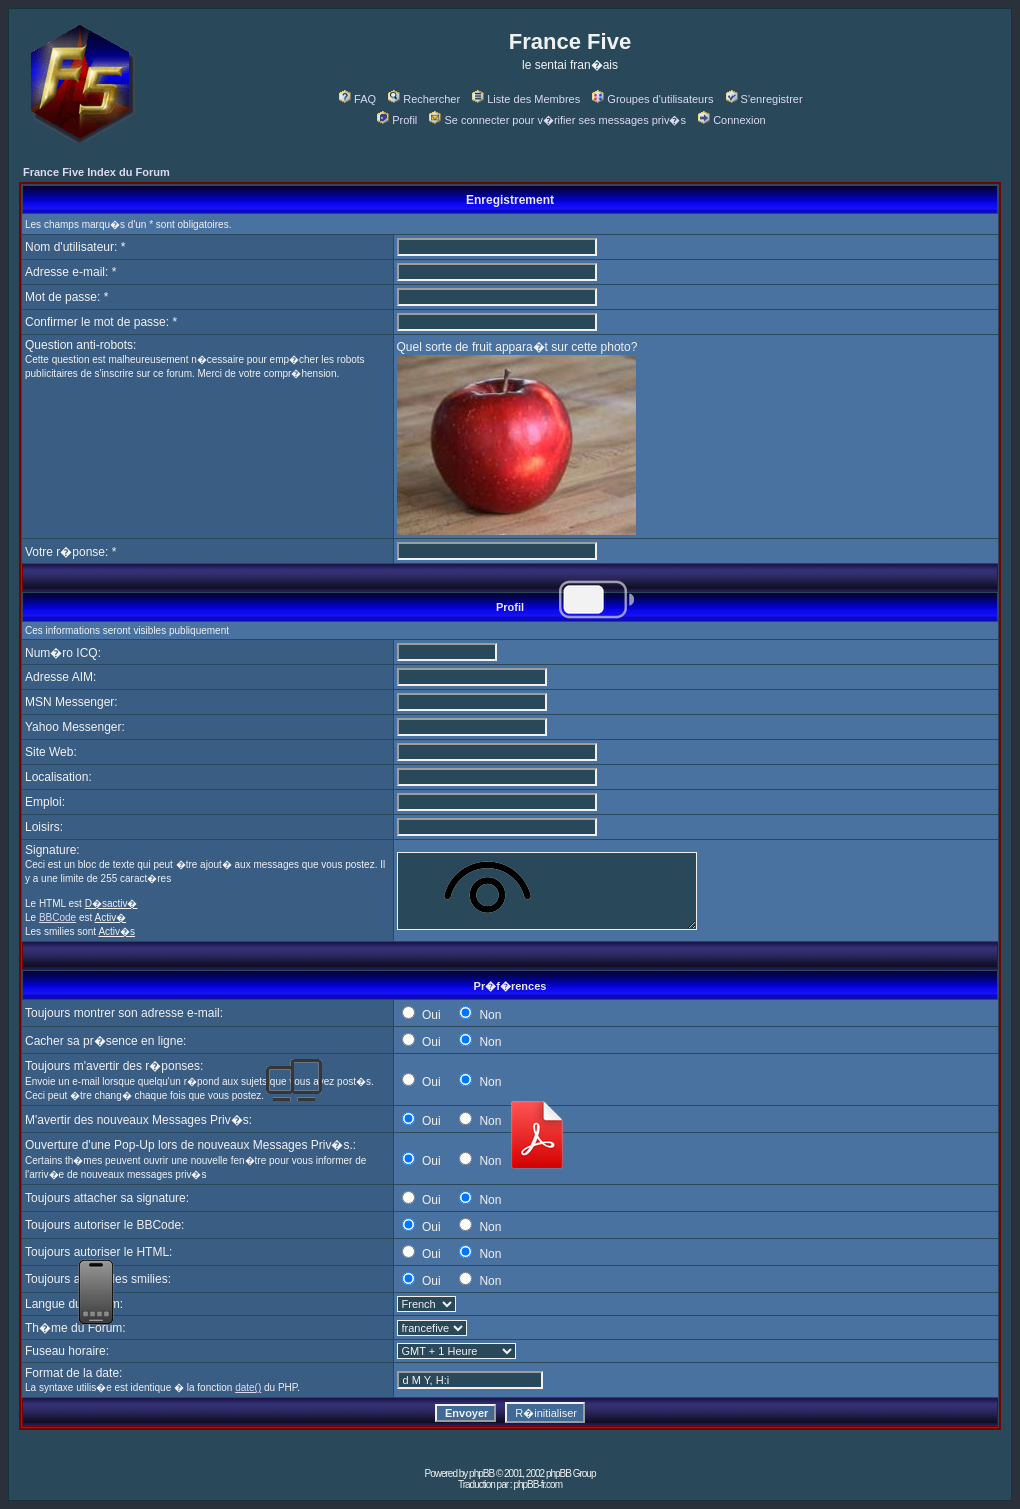  Describe the element at coordinates (96, 1292) in the screenshot. I see `iPhone device icon` at that location.